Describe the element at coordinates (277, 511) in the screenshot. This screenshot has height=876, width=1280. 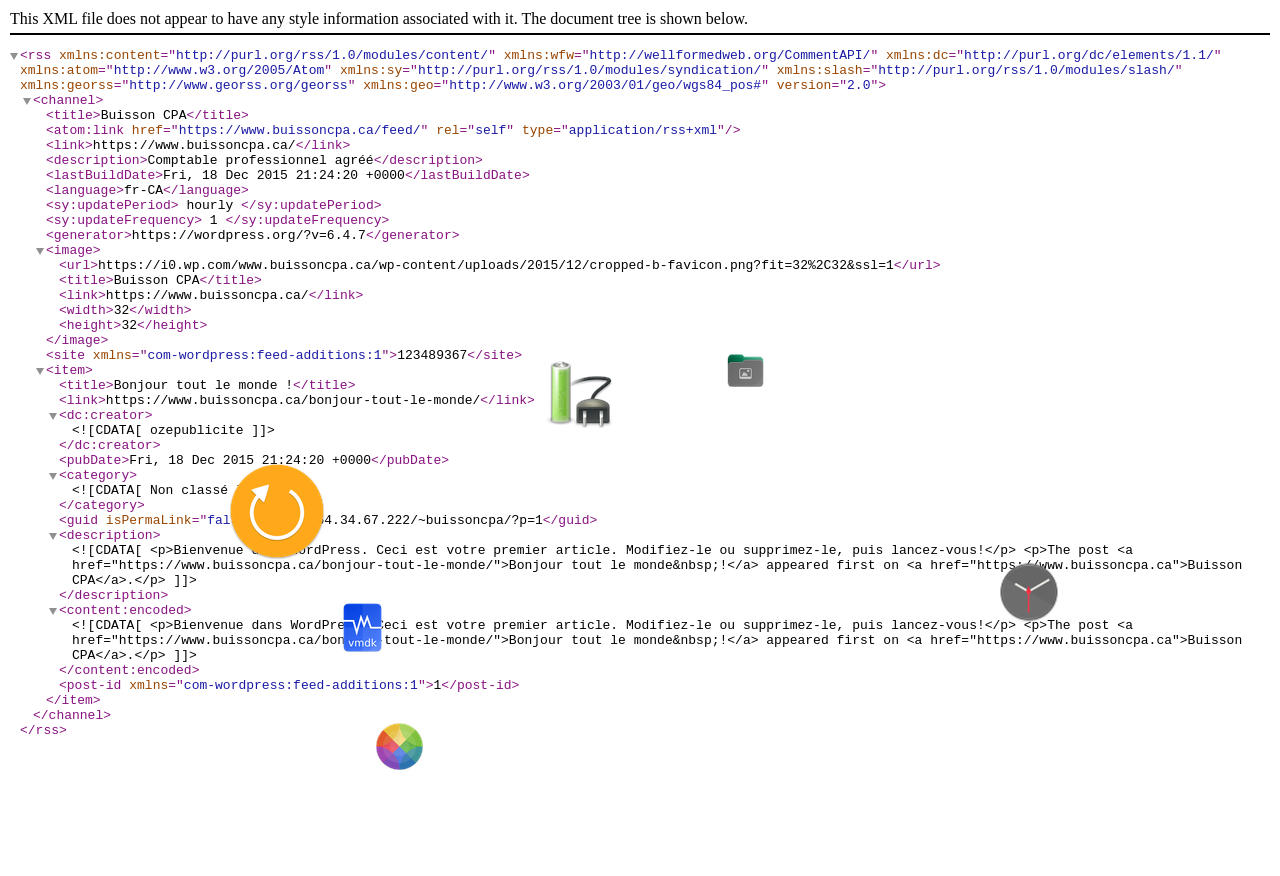
I see `reboot or restart the system` at that location.